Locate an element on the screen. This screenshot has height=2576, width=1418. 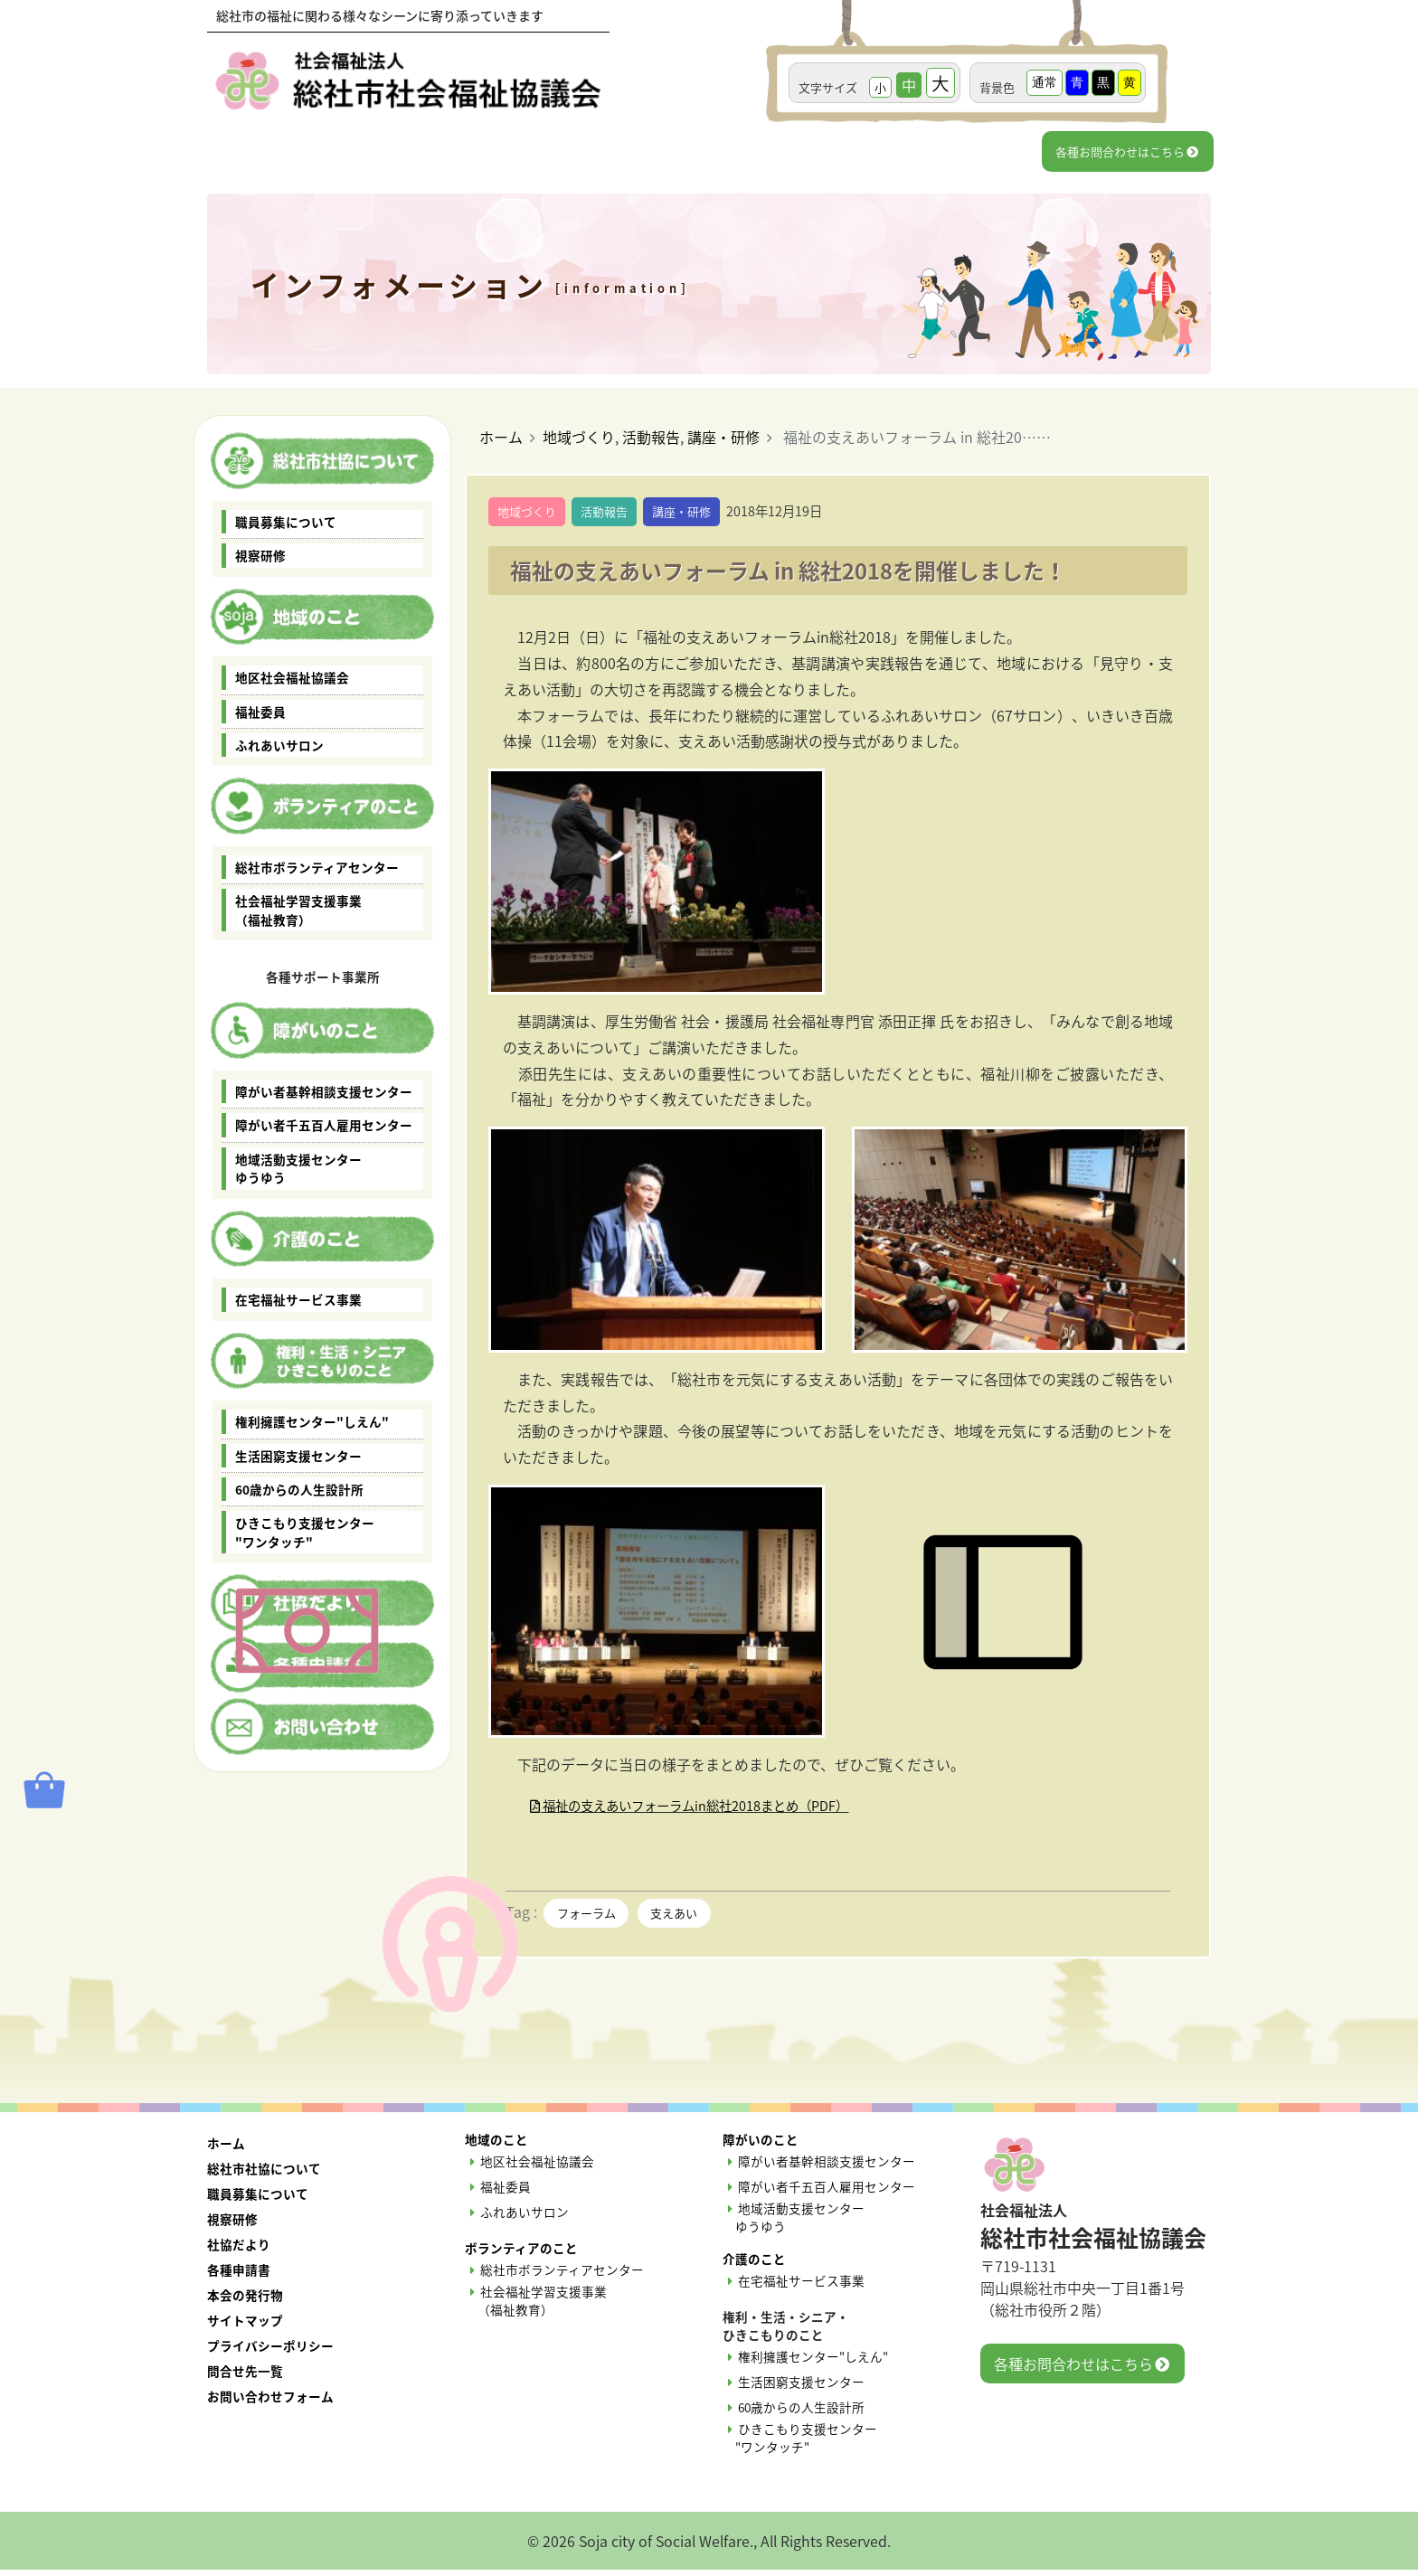
view your account balance is located at coordinates (307, 1630).